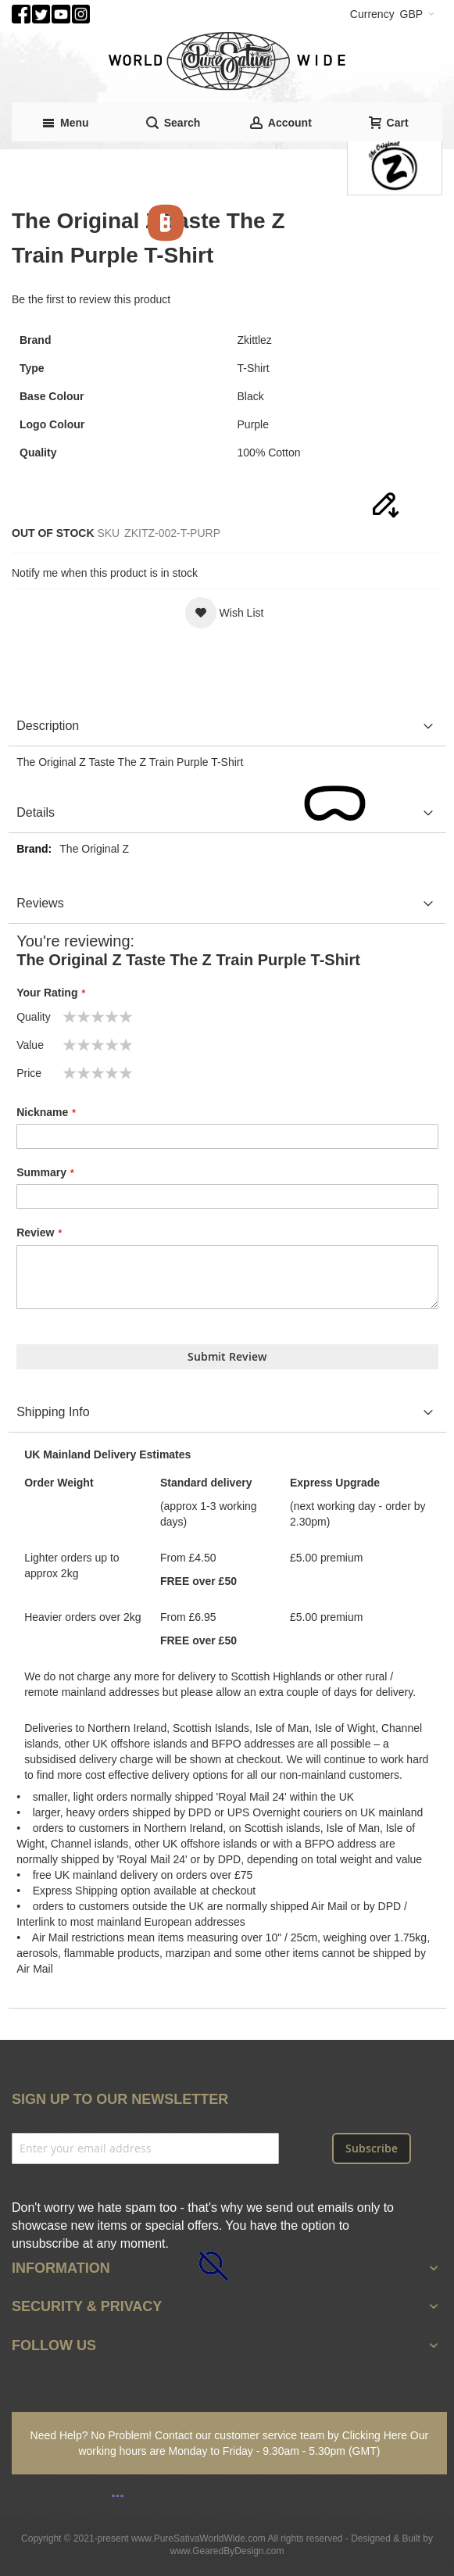 Image resolution: width=454 pixels, height=2576 pixels. I want to click on save or submit written content, so click(384, 503).